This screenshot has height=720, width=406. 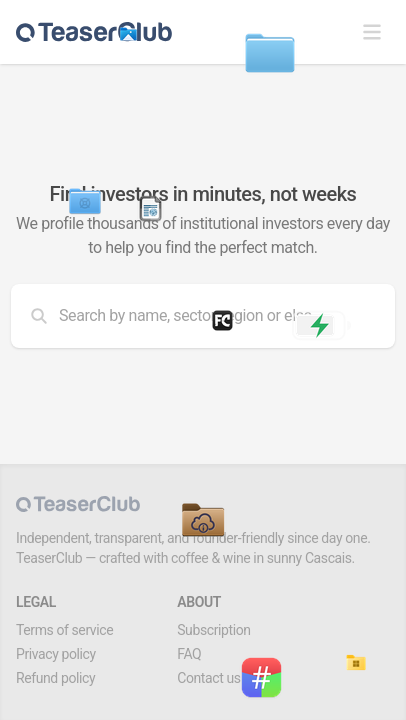 I want to click on open apache httpd server configuration folder, so click(x=203, y=521).